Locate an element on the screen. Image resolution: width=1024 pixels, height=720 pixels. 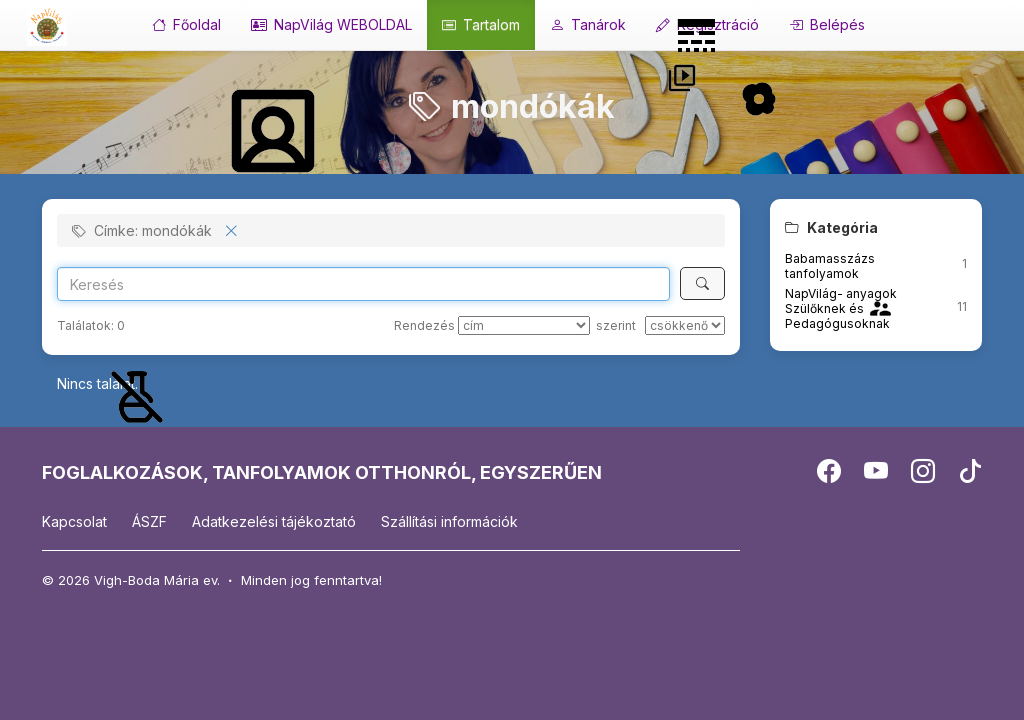
view team members or supervised accounts is located at coordinates (880, 308).